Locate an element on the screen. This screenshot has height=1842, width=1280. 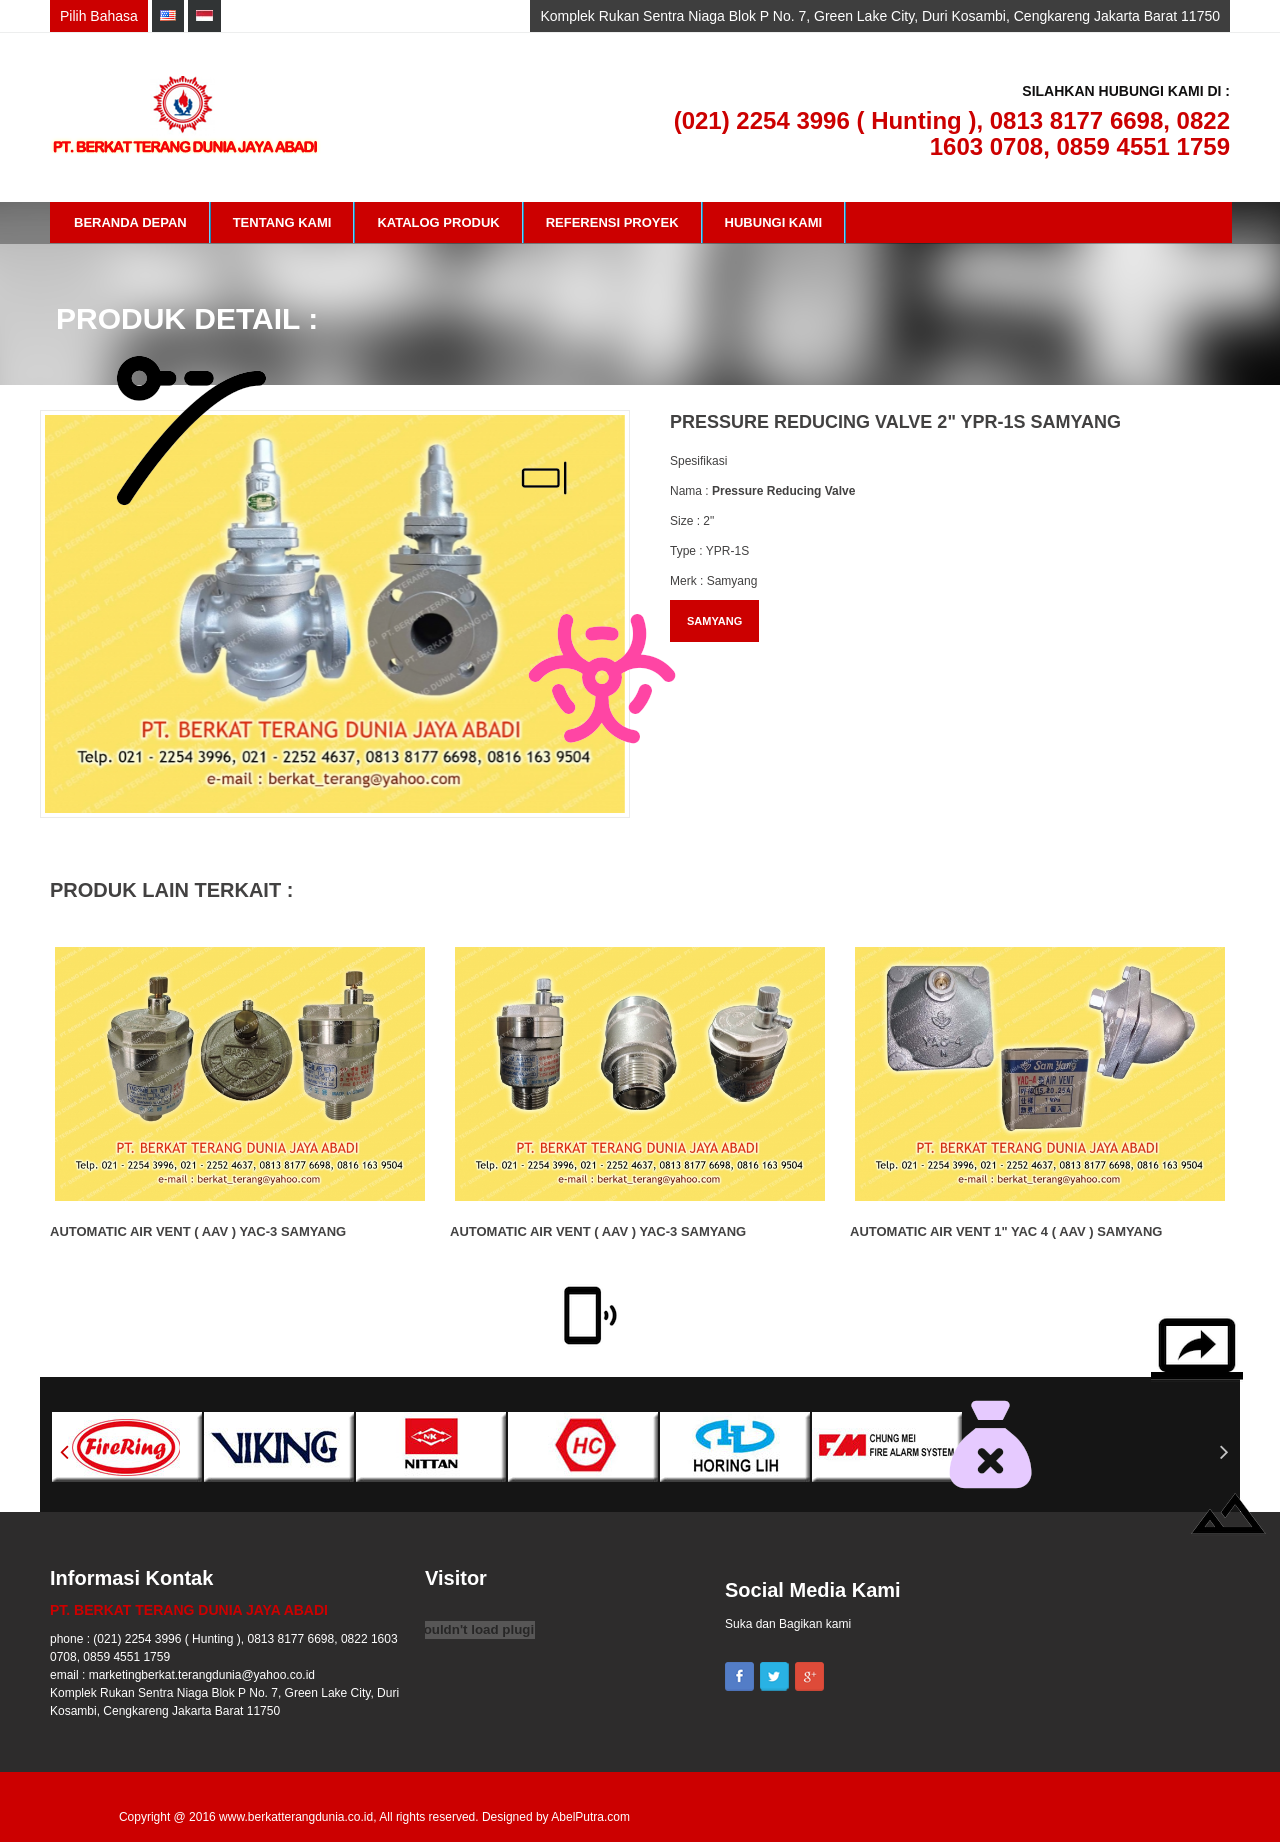
incoming call or notification on connected device is located at coordinates (590, 1315).